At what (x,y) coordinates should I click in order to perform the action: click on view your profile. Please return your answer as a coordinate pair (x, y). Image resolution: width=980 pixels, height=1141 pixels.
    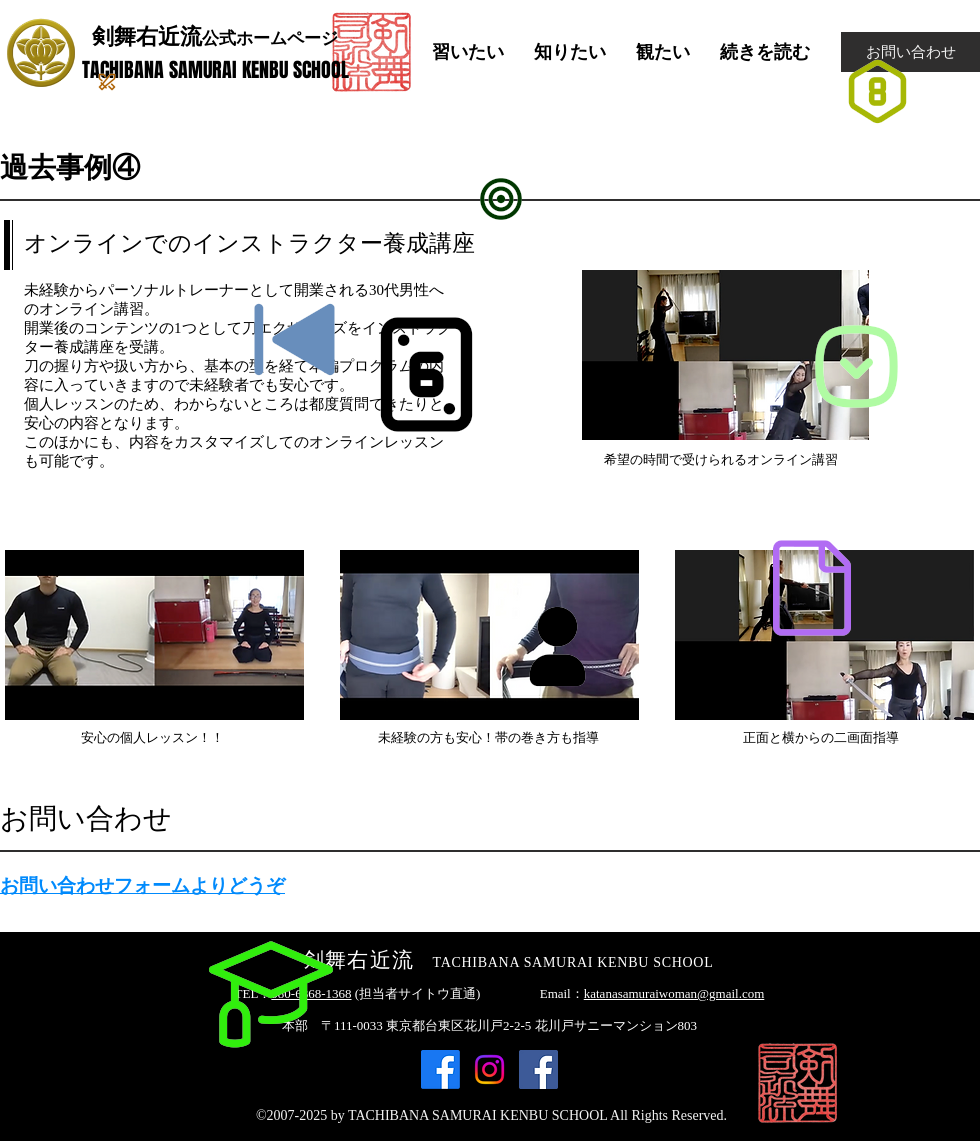
    Looking at the image, I should click on (557, 646).